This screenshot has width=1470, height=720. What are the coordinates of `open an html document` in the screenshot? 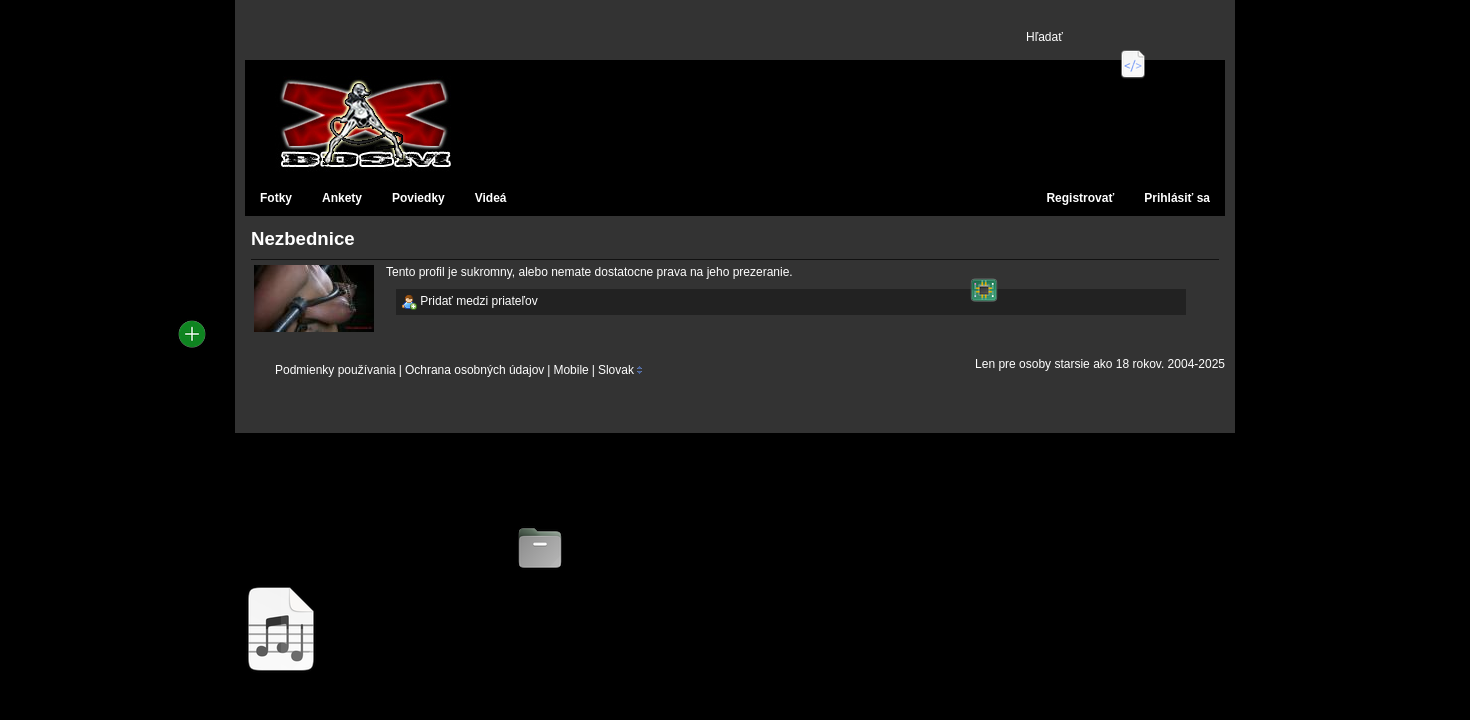 It's located at (1133, 64).